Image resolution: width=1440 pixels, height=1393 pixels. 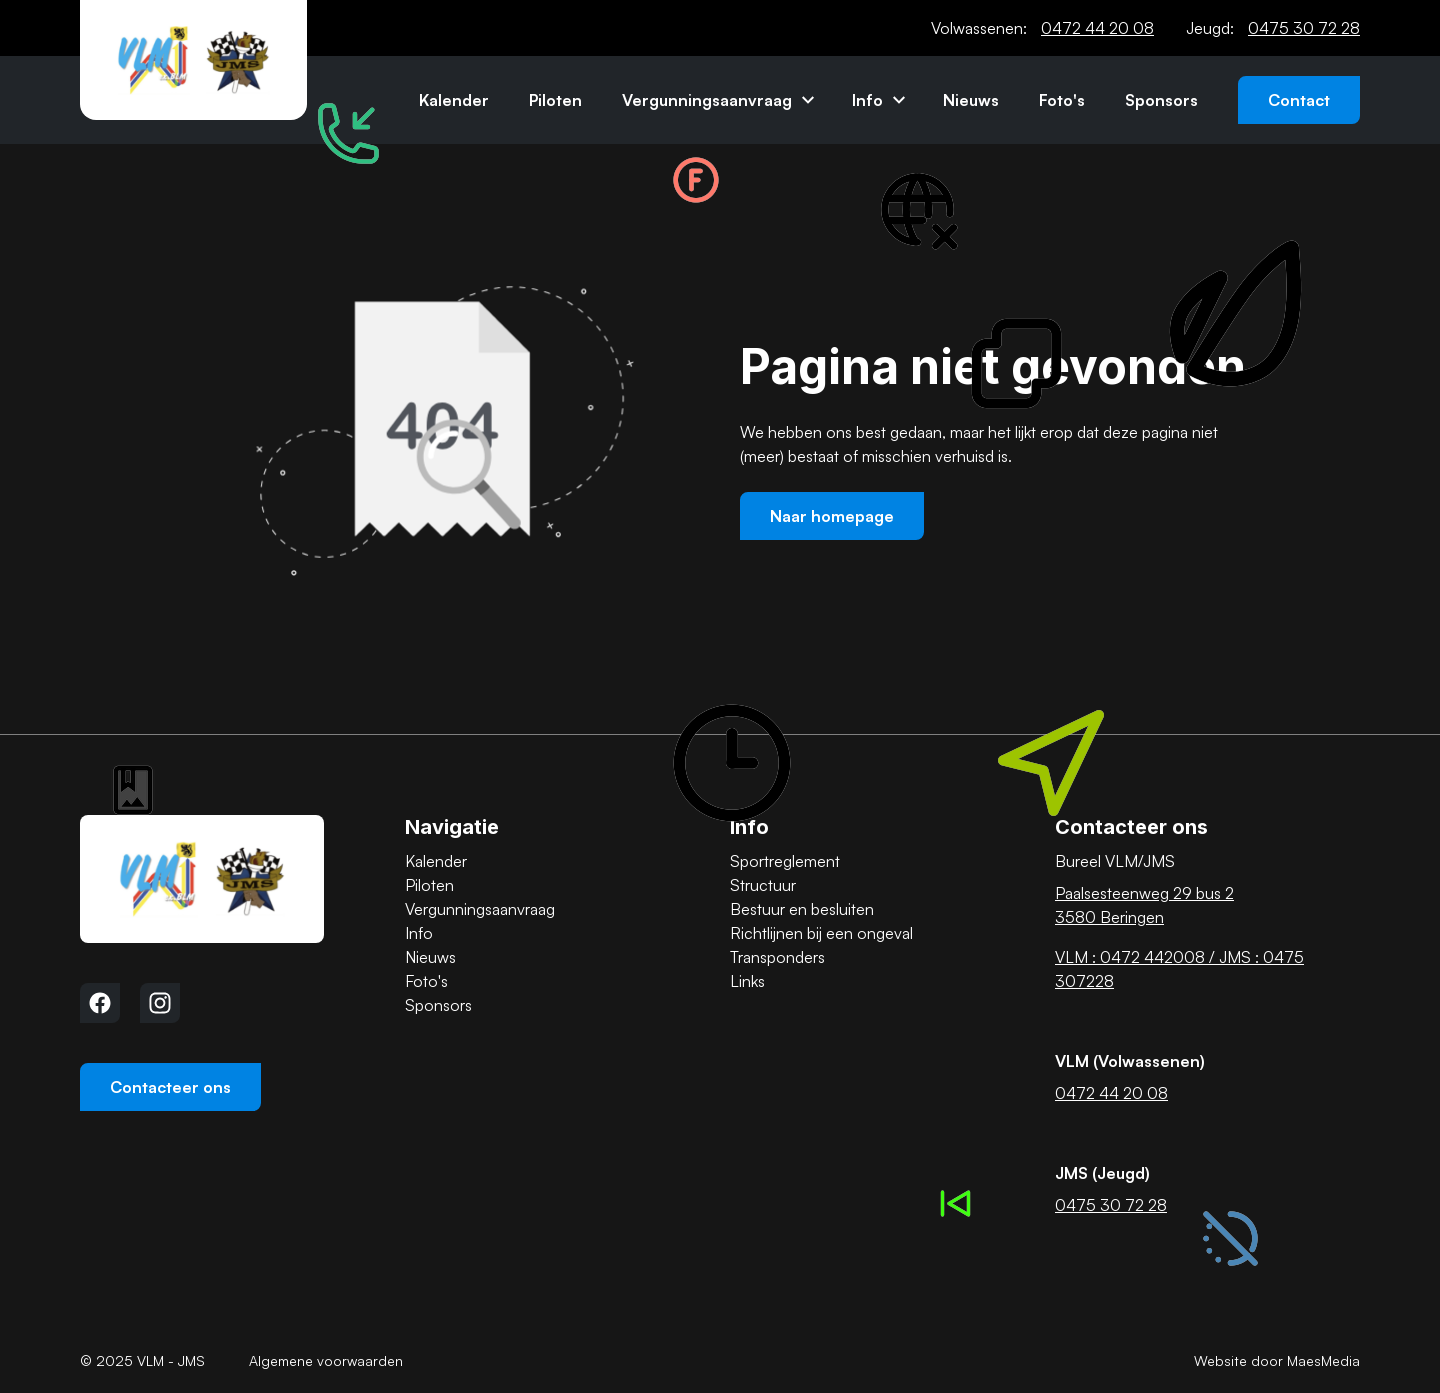 What do you see at coordinates (1048, 765) in the screenshot?
I see `access navigation or directions` at bounding box center [1048, 765].